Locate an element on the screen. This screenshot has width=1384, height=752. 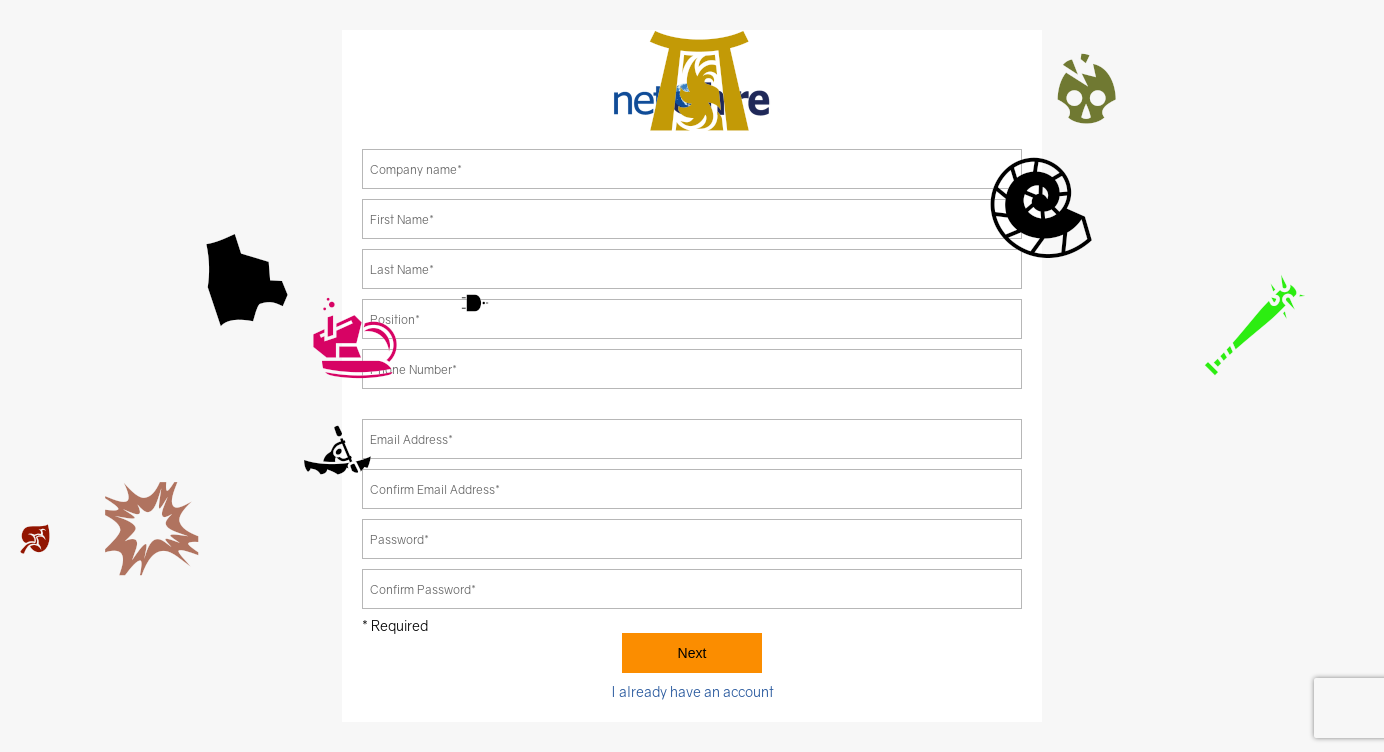
select mini-submarine vehicle or unit is located at coordinates (355, 338).